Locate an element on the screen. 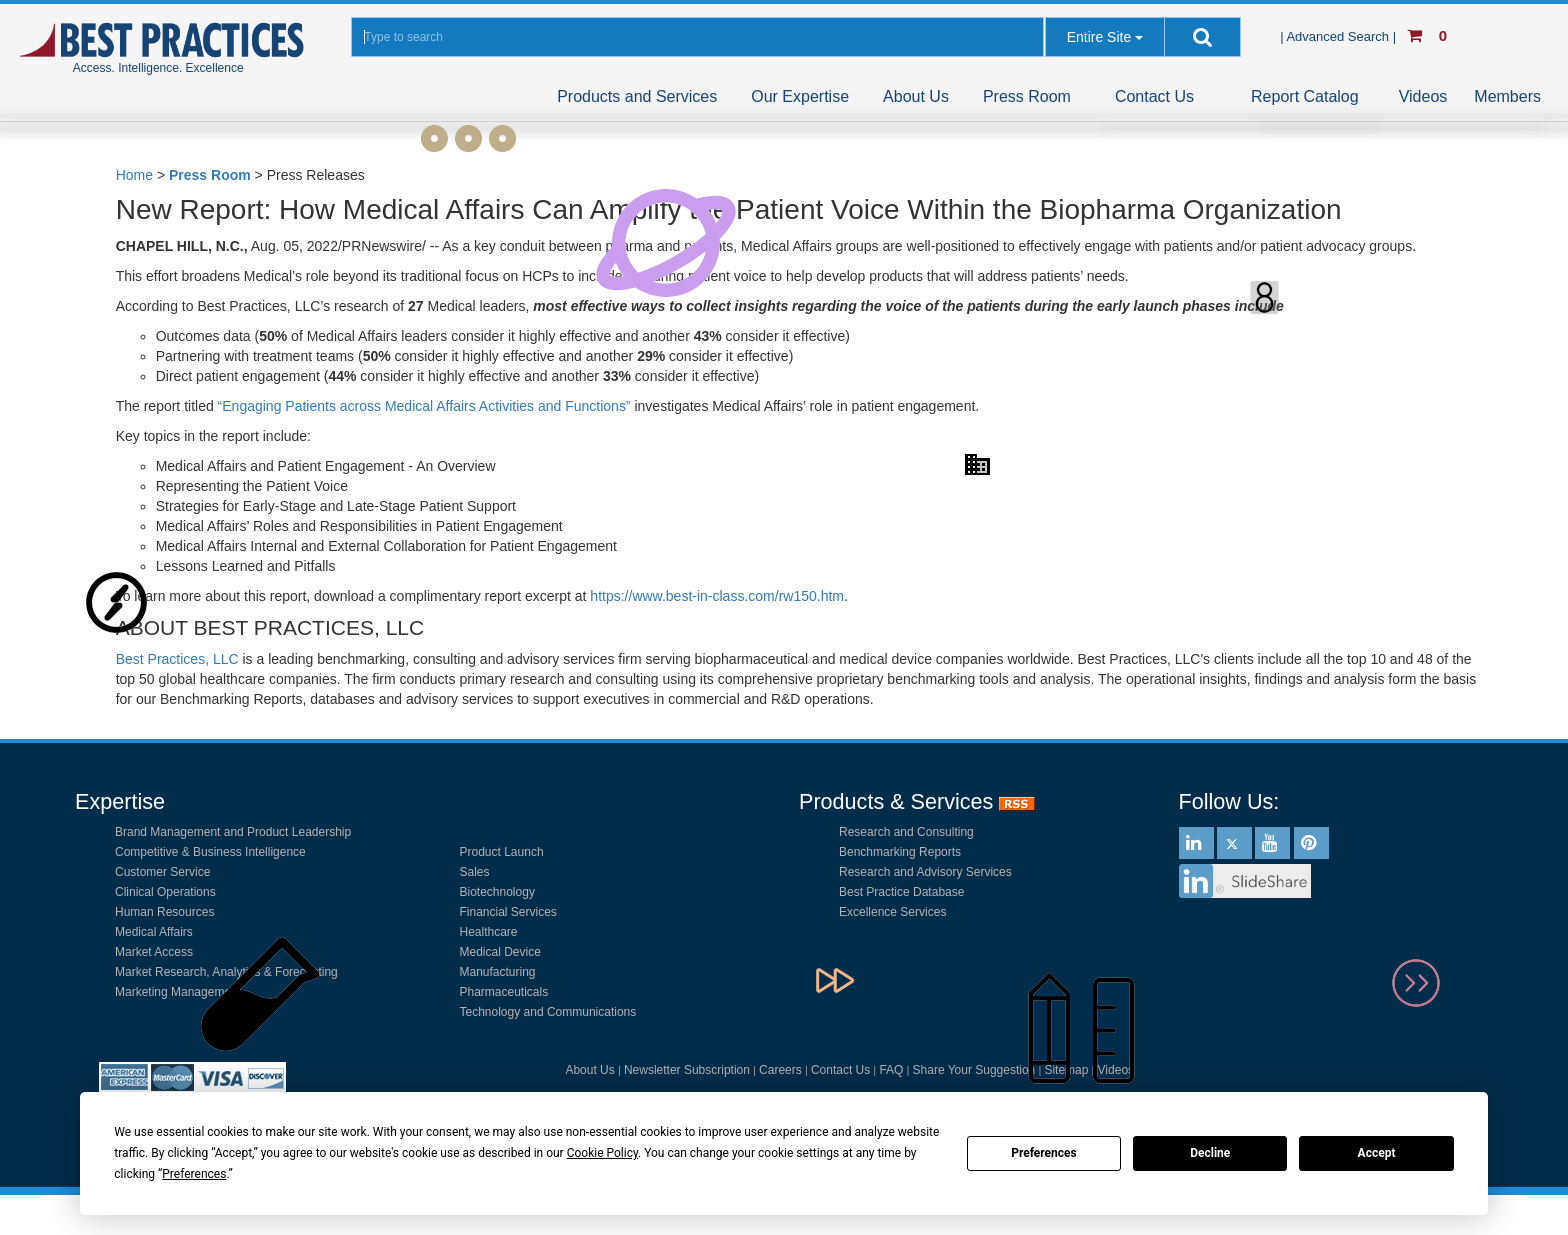 This screenshot has height=1235, width=1568. access design or drawing tools is located at coordinates (1081, 1030).